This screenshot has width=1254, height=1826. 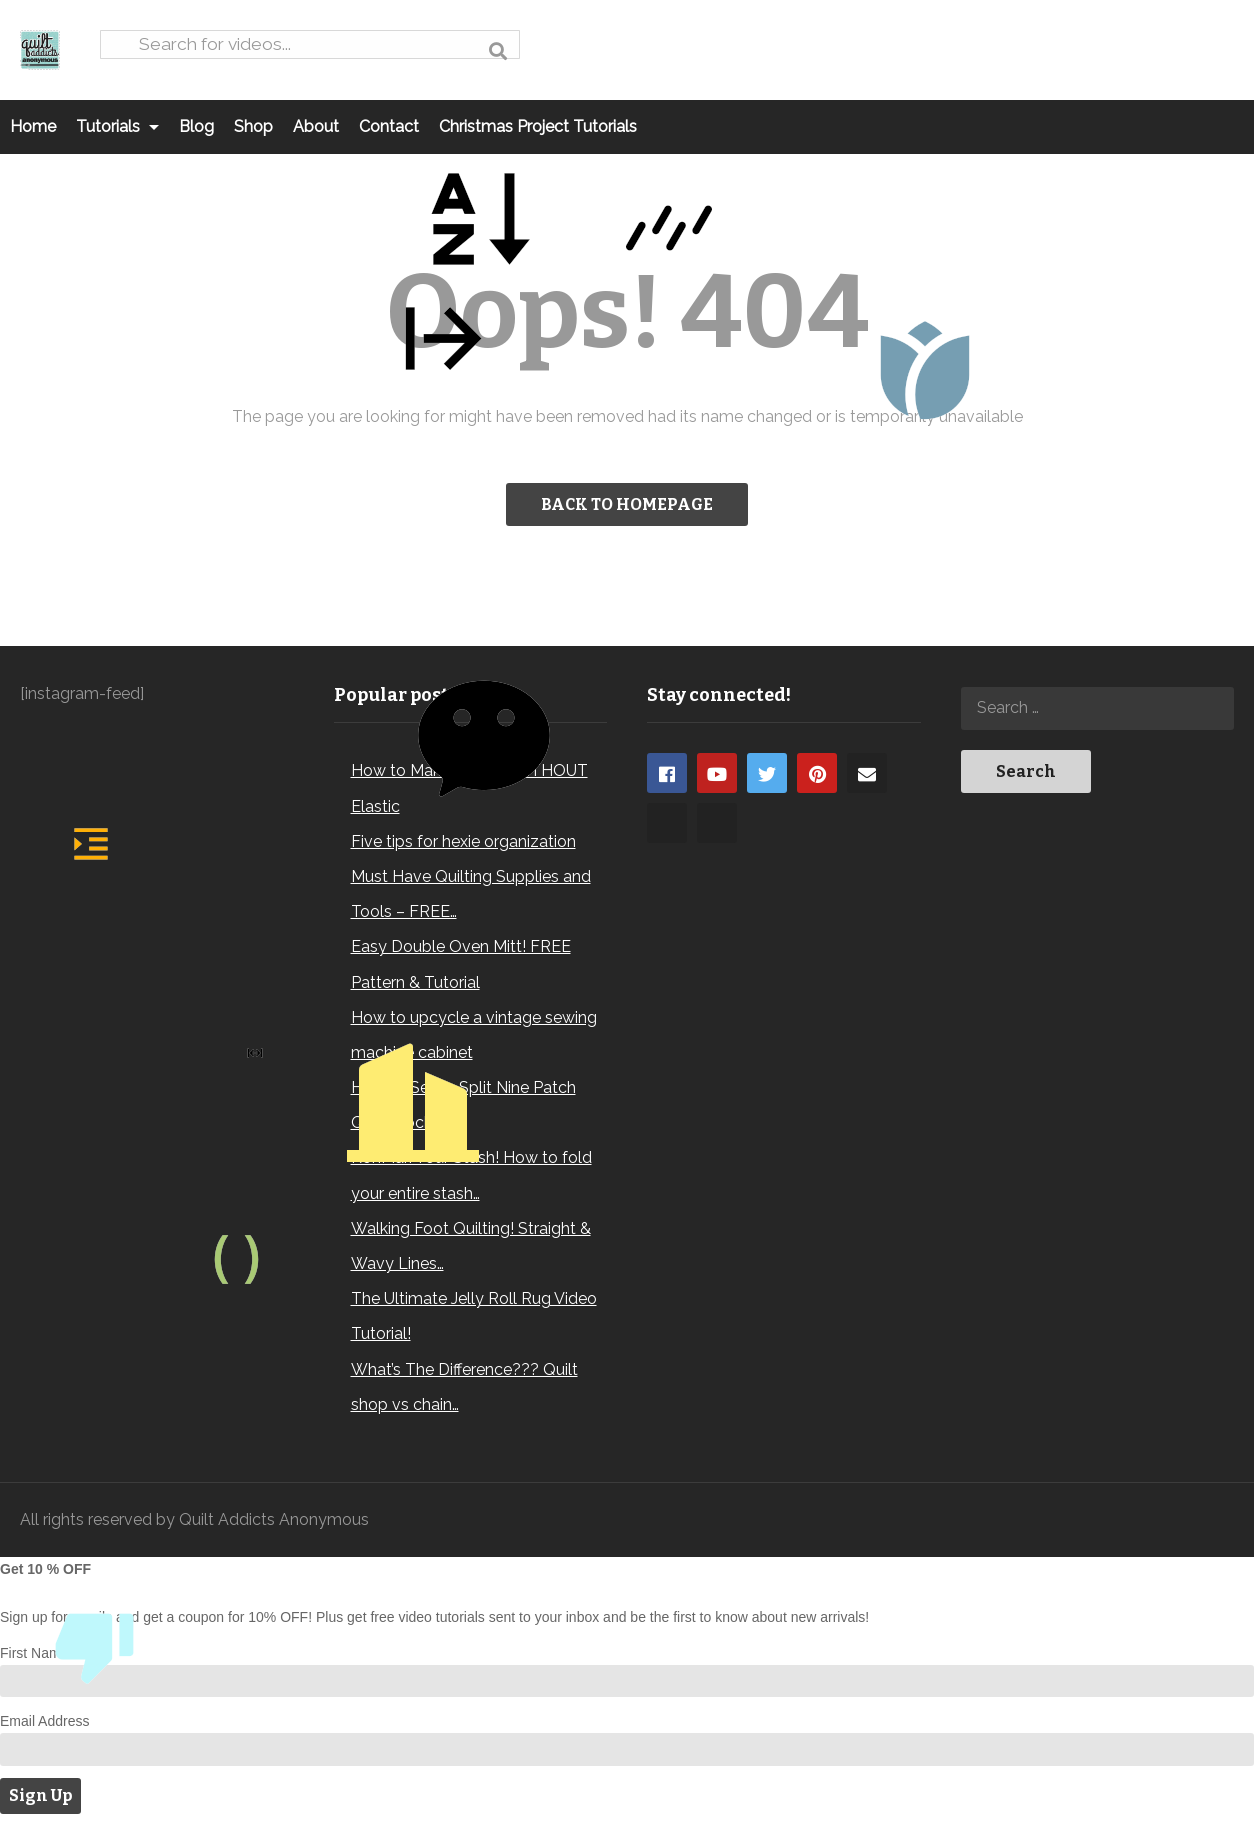 I want to click on increase text indentation, so click(x=91, y=843).